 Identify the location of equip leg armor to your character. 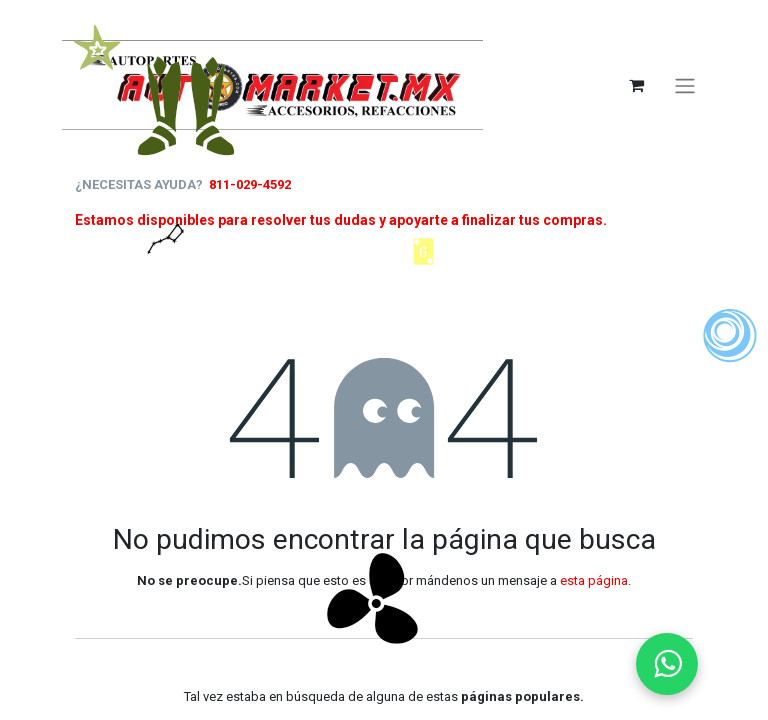
(186, 106).